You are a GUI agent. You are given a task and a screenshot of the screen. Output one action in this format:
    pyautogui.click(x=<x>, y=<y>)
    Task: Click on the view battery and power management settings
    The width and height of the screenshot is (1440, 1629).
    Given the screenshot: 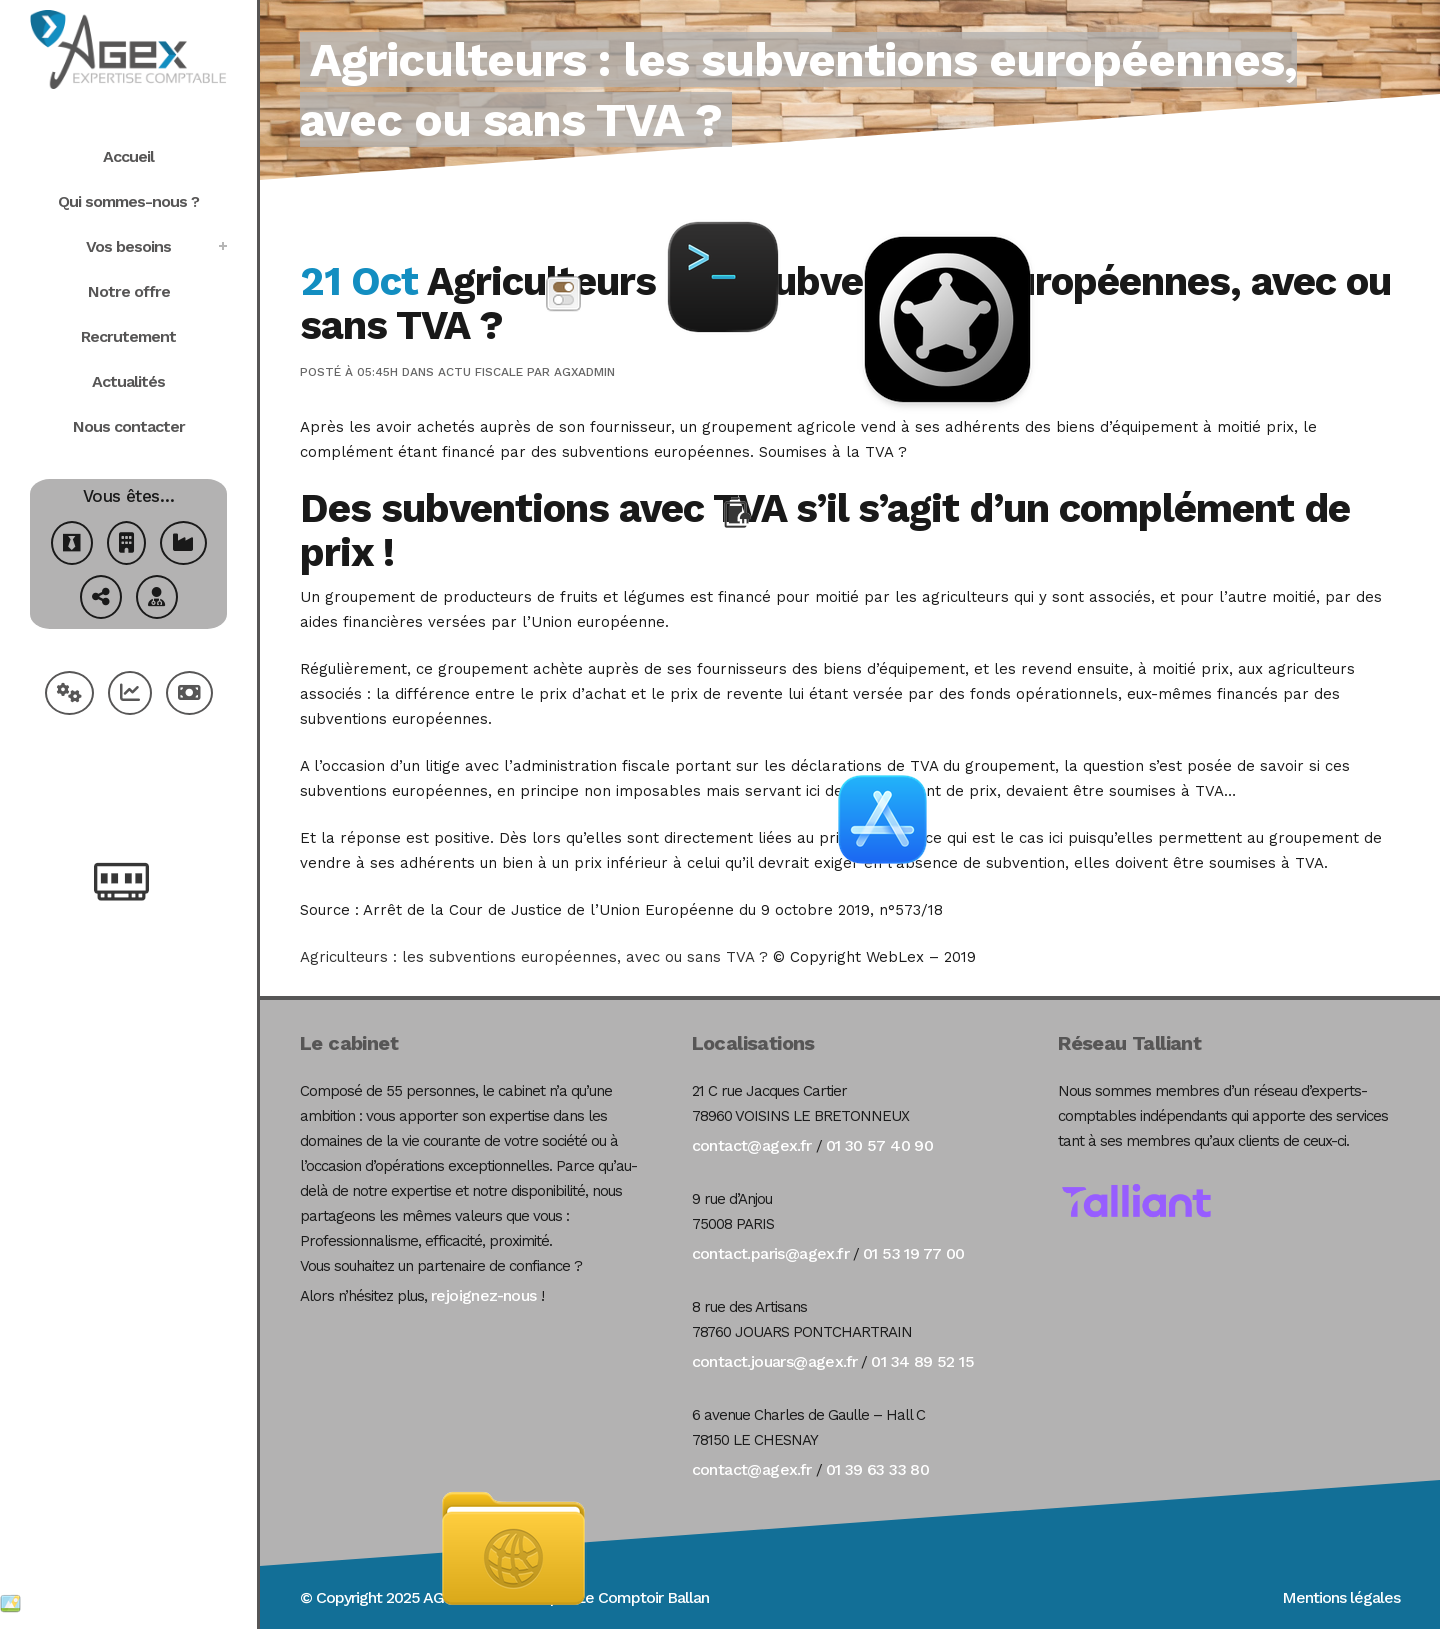 What is the action you would take?
    pyautogui.click(x=735, y=512)
    